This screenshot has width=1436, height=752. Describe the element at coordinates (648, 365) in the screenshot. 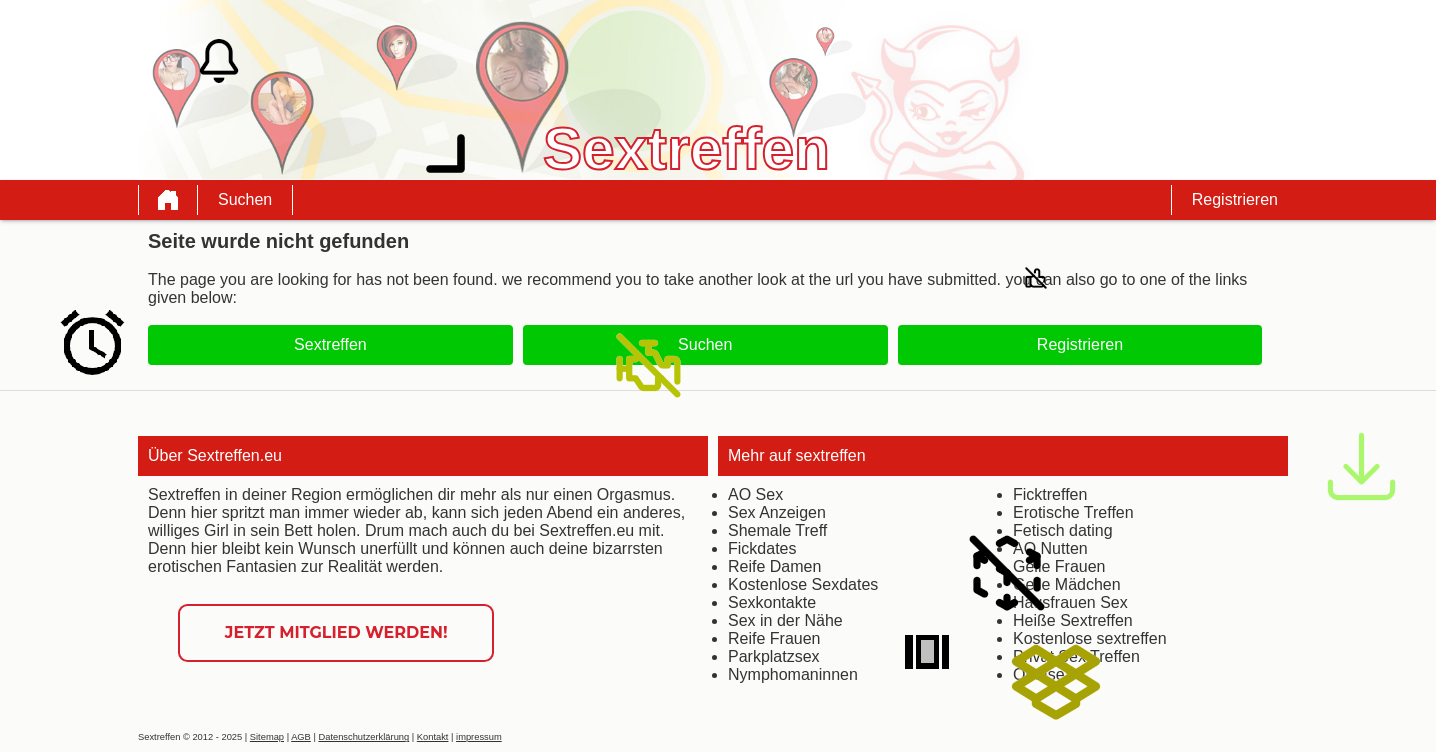

I see `engine disabled or turned off` at that location.